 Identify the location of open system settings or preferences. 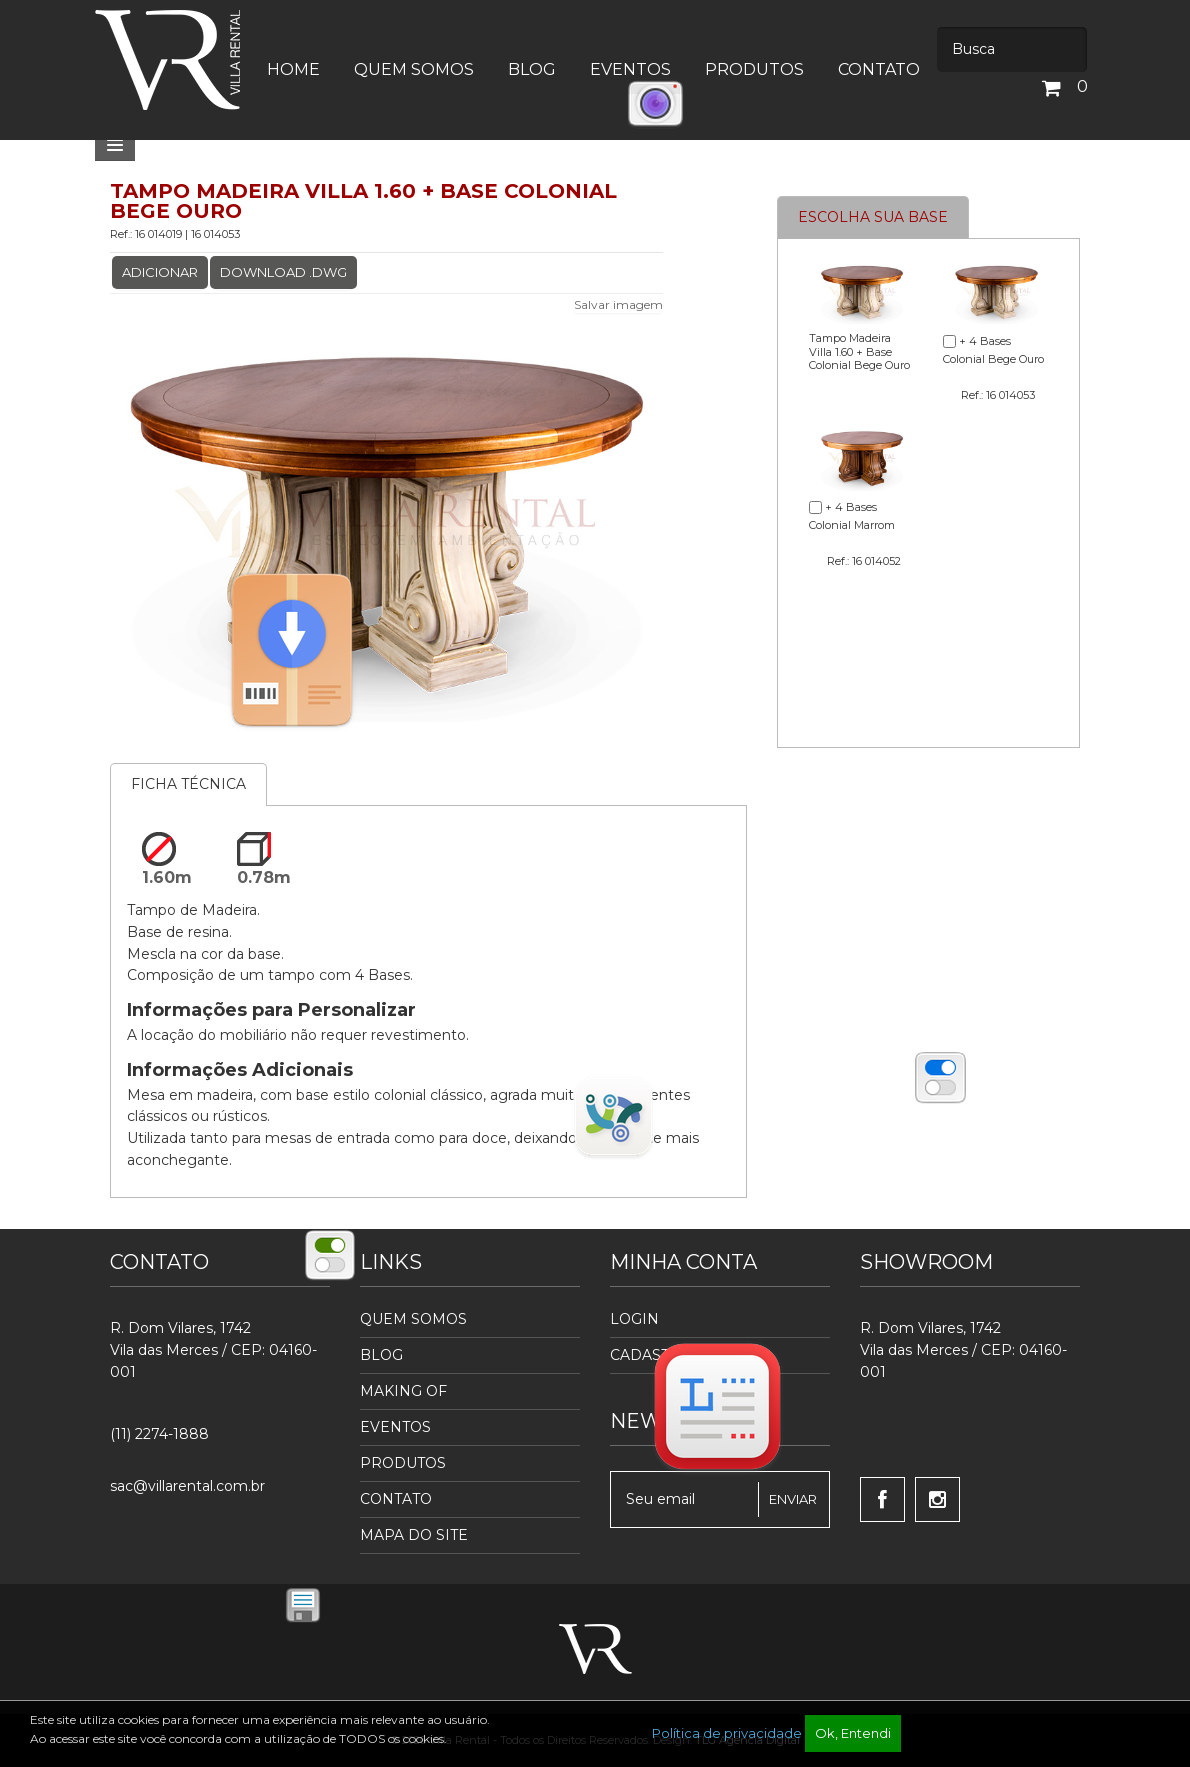
(940, 1077).